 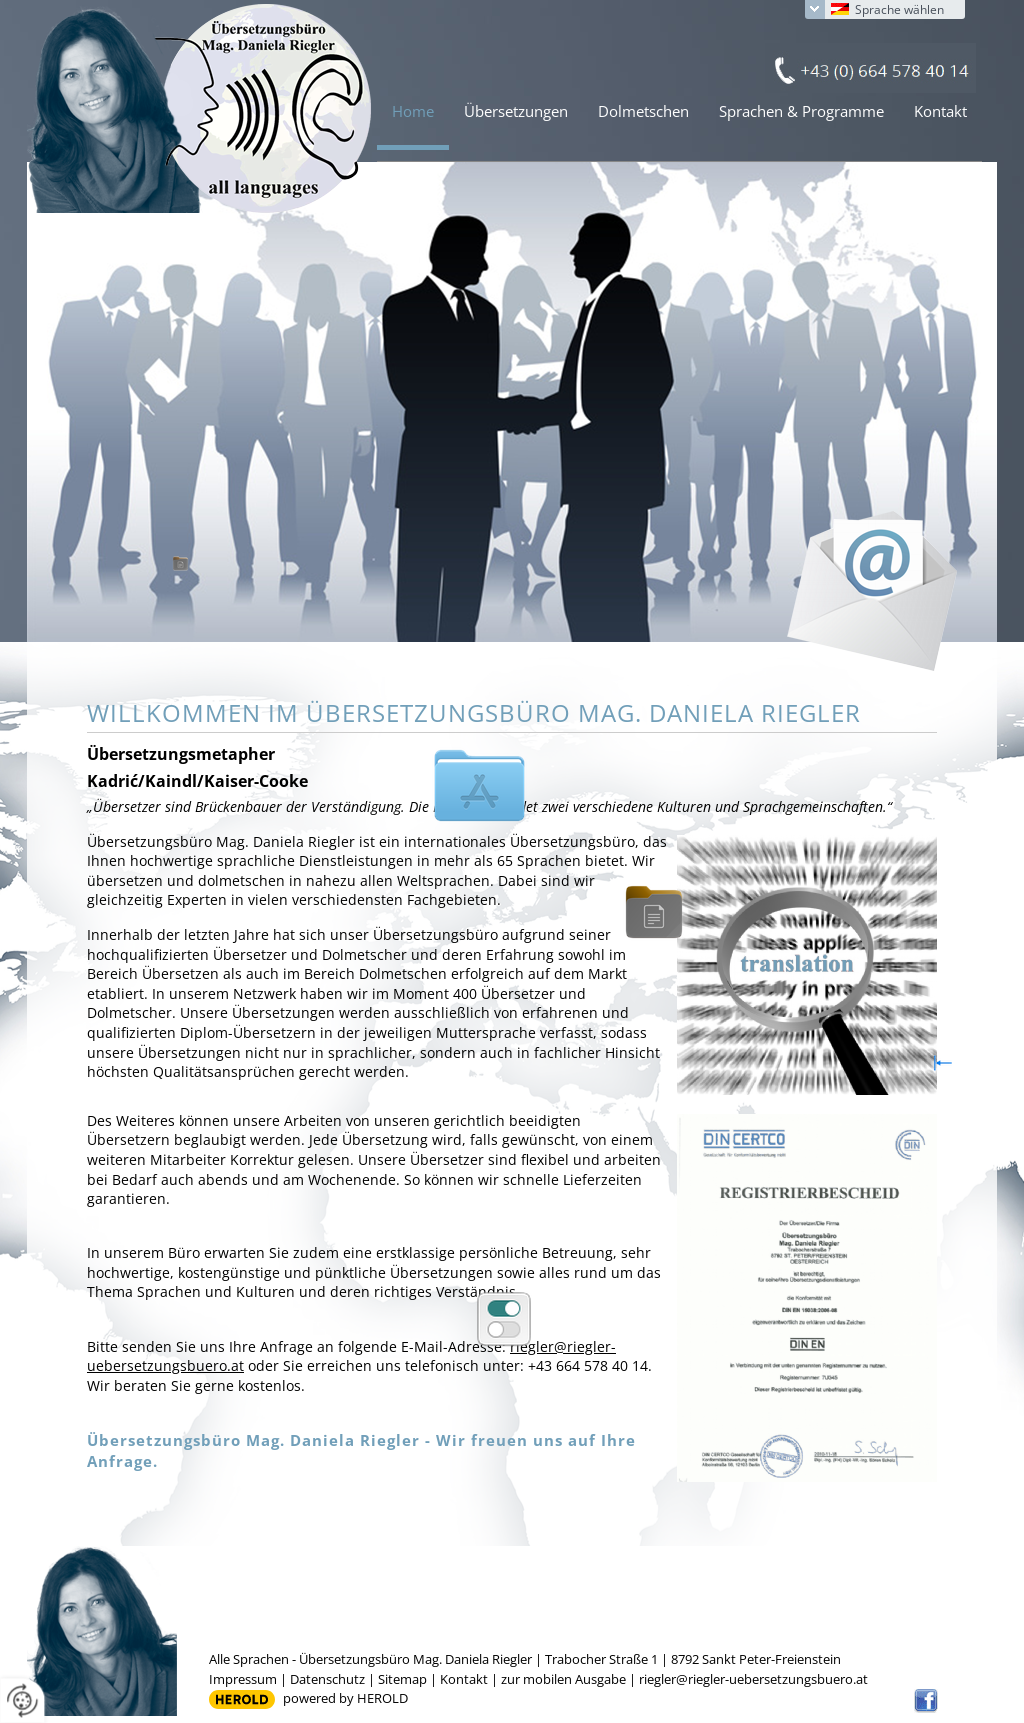 I want to click on open your templates folder, so click(x=479, y=785).